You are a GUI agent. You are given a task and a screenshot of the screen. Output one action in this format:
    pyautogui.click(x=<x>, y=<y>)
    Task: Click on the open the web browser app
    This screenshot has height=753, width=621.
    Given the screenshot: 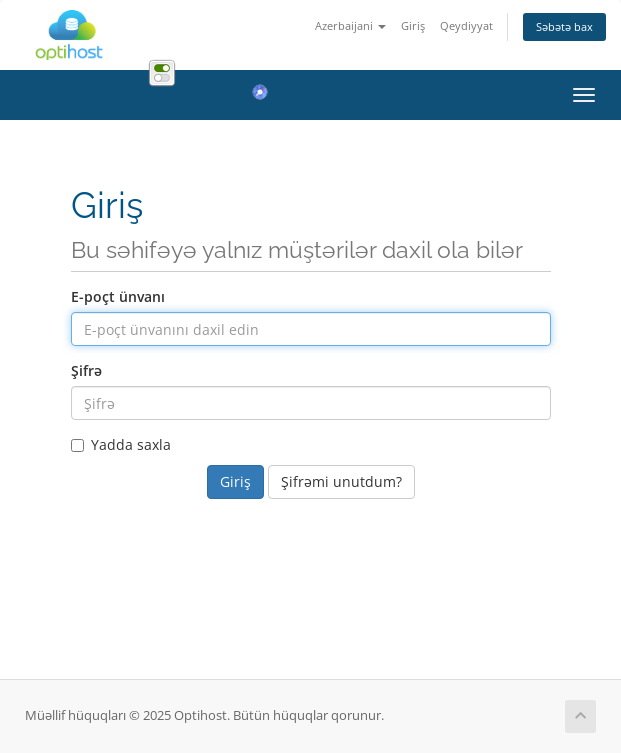 What is the action you would take?
    pyautogui.click(x=260, y=92)
    